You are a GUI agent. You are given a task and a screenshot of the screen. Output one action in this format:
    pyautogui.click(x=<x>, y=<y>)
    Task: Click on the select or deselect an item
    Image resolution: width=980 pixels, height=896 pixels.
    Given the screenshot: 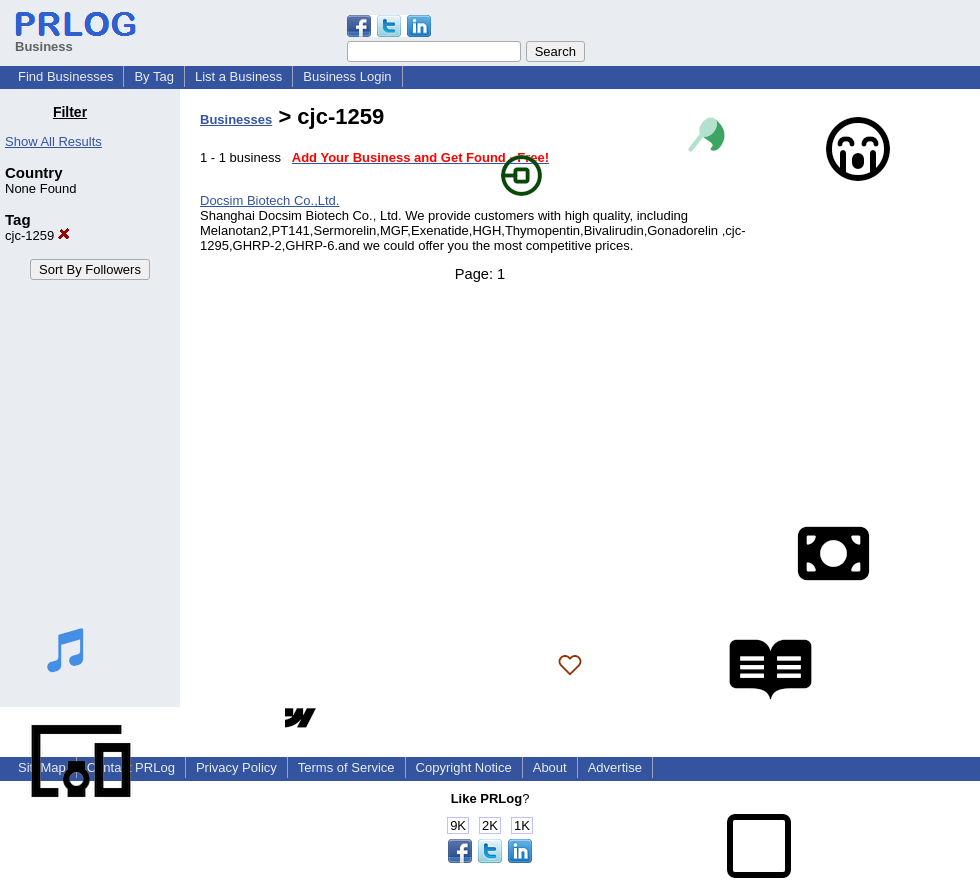 What is the action you would take?
    pyautogui.click(x=759, y=846)
    